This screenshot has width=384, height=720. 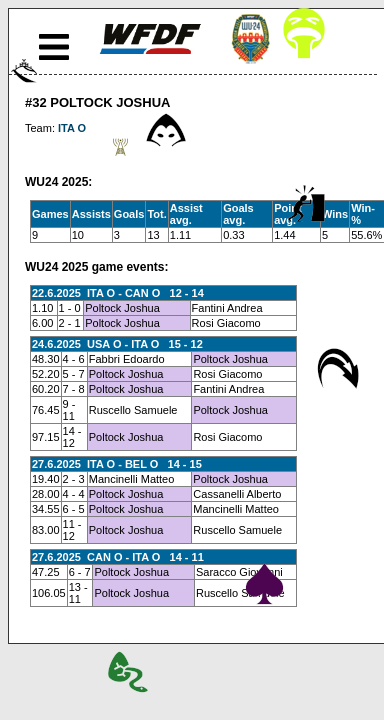 What do you see at coordinates (24, 70) in the screenshot?
I see `view fortified settlement or stronghold location` at bounding box center [24, 70].